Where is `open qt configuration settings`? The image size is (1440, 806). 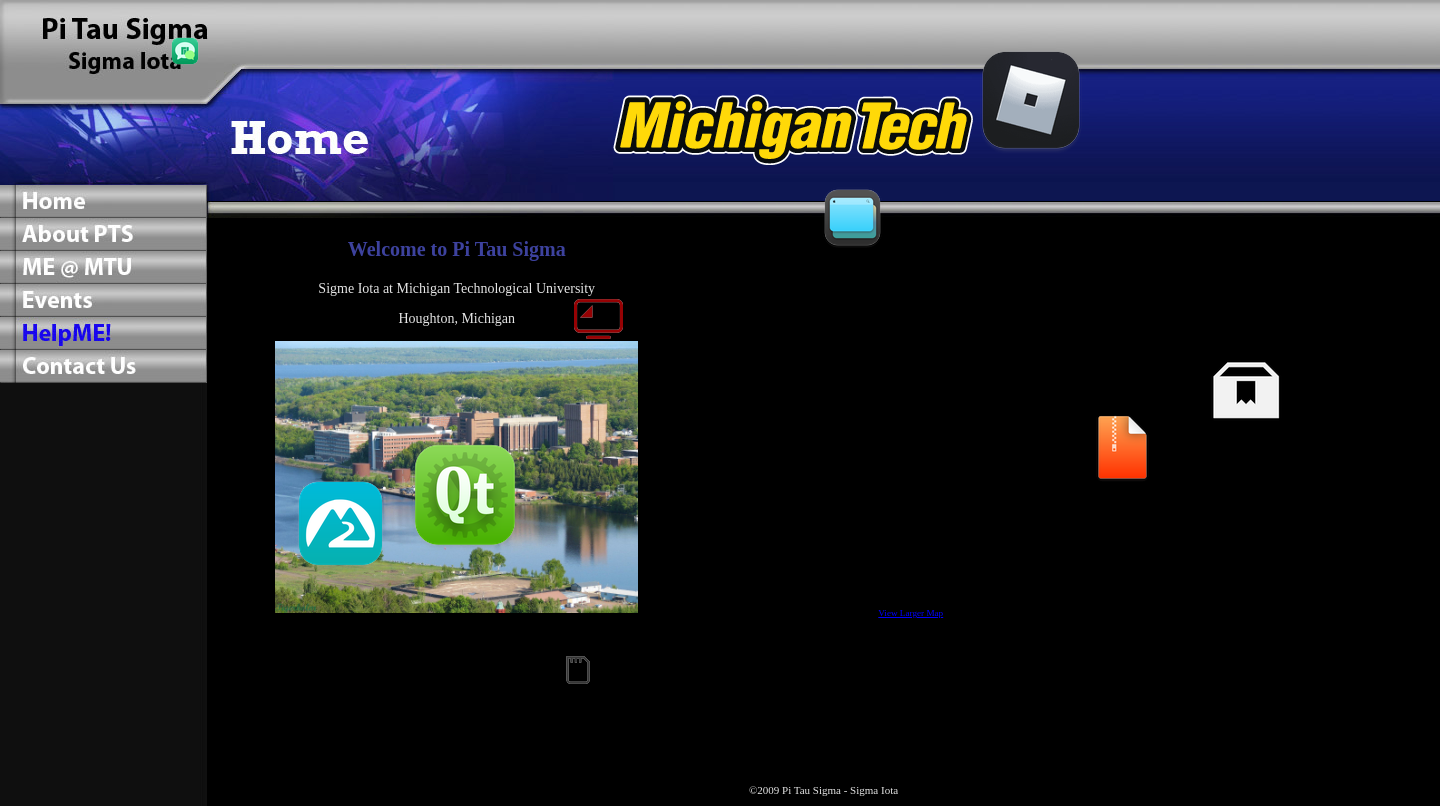
open qt configuration settings is located at coordinates (465, 495).